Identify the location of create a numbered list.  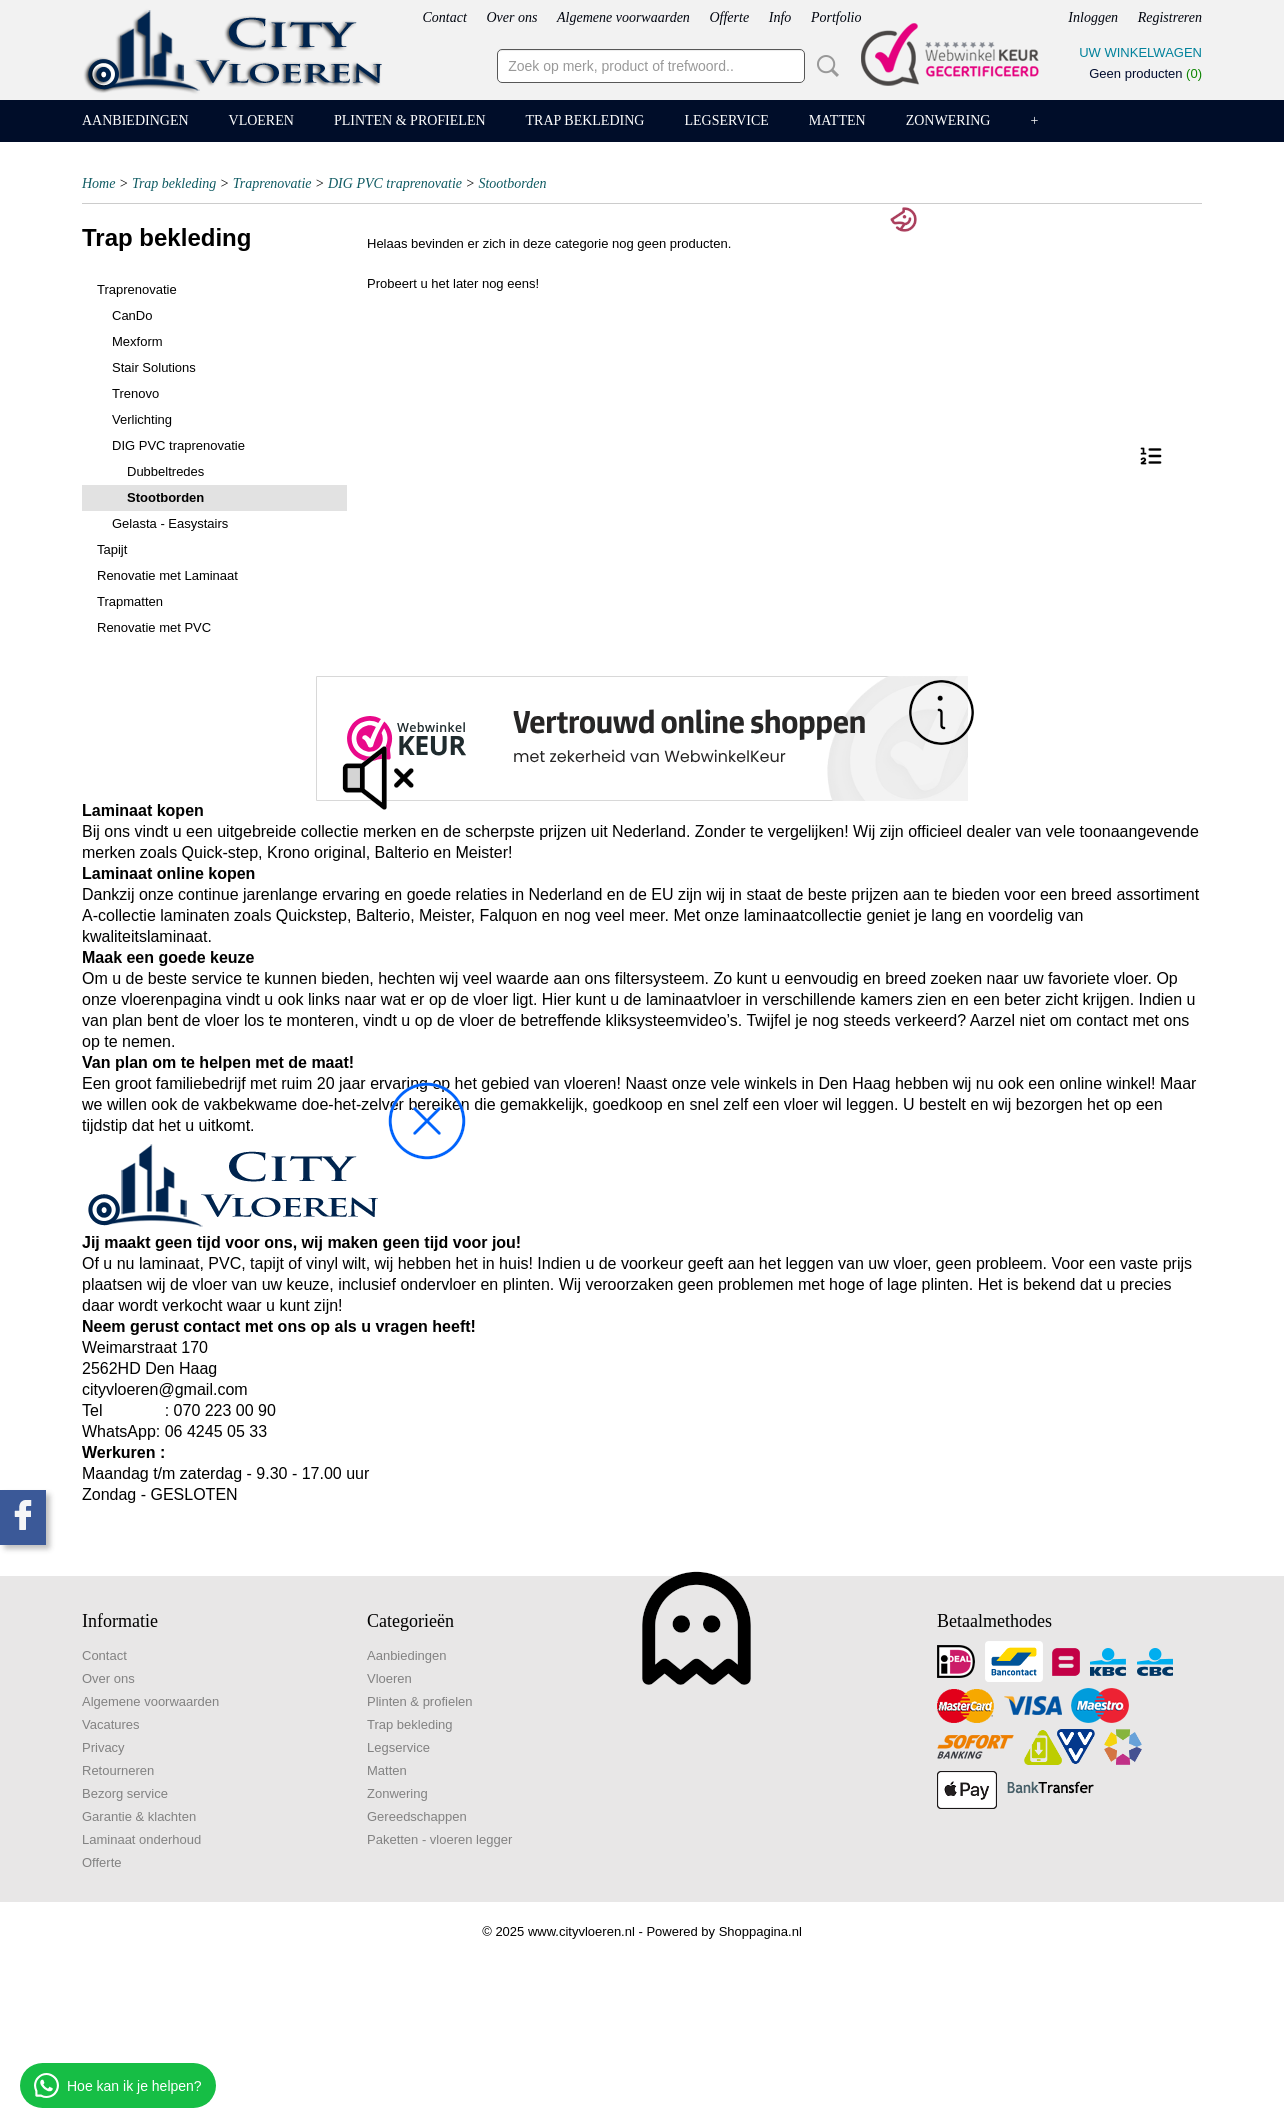
(1151, 456).